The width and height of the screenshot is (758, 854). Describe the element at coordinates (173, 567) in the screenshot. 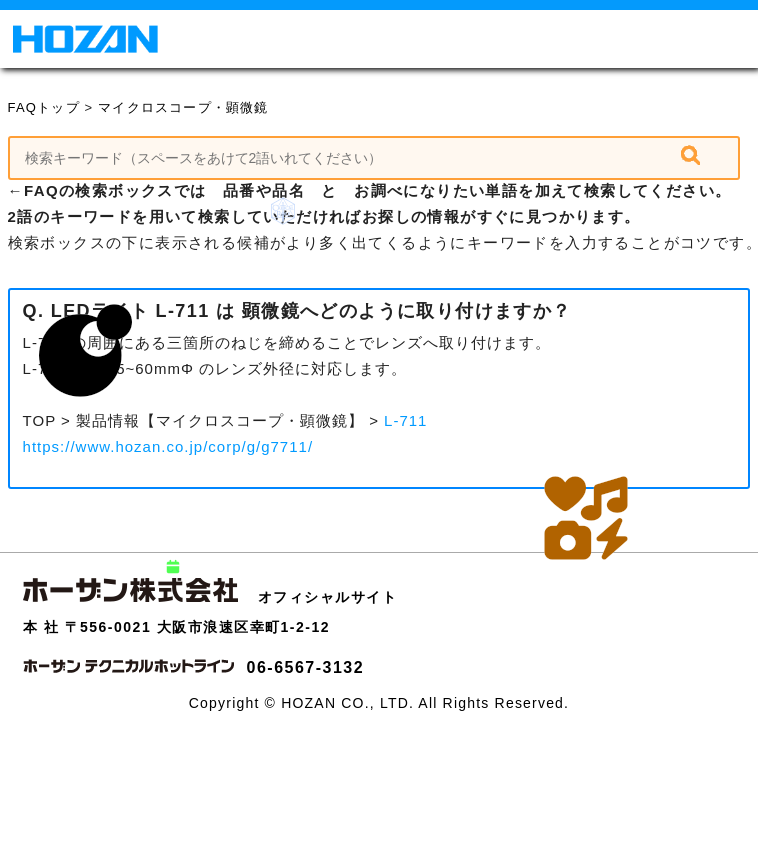

I see `view calendar or scheduled events` at that location.